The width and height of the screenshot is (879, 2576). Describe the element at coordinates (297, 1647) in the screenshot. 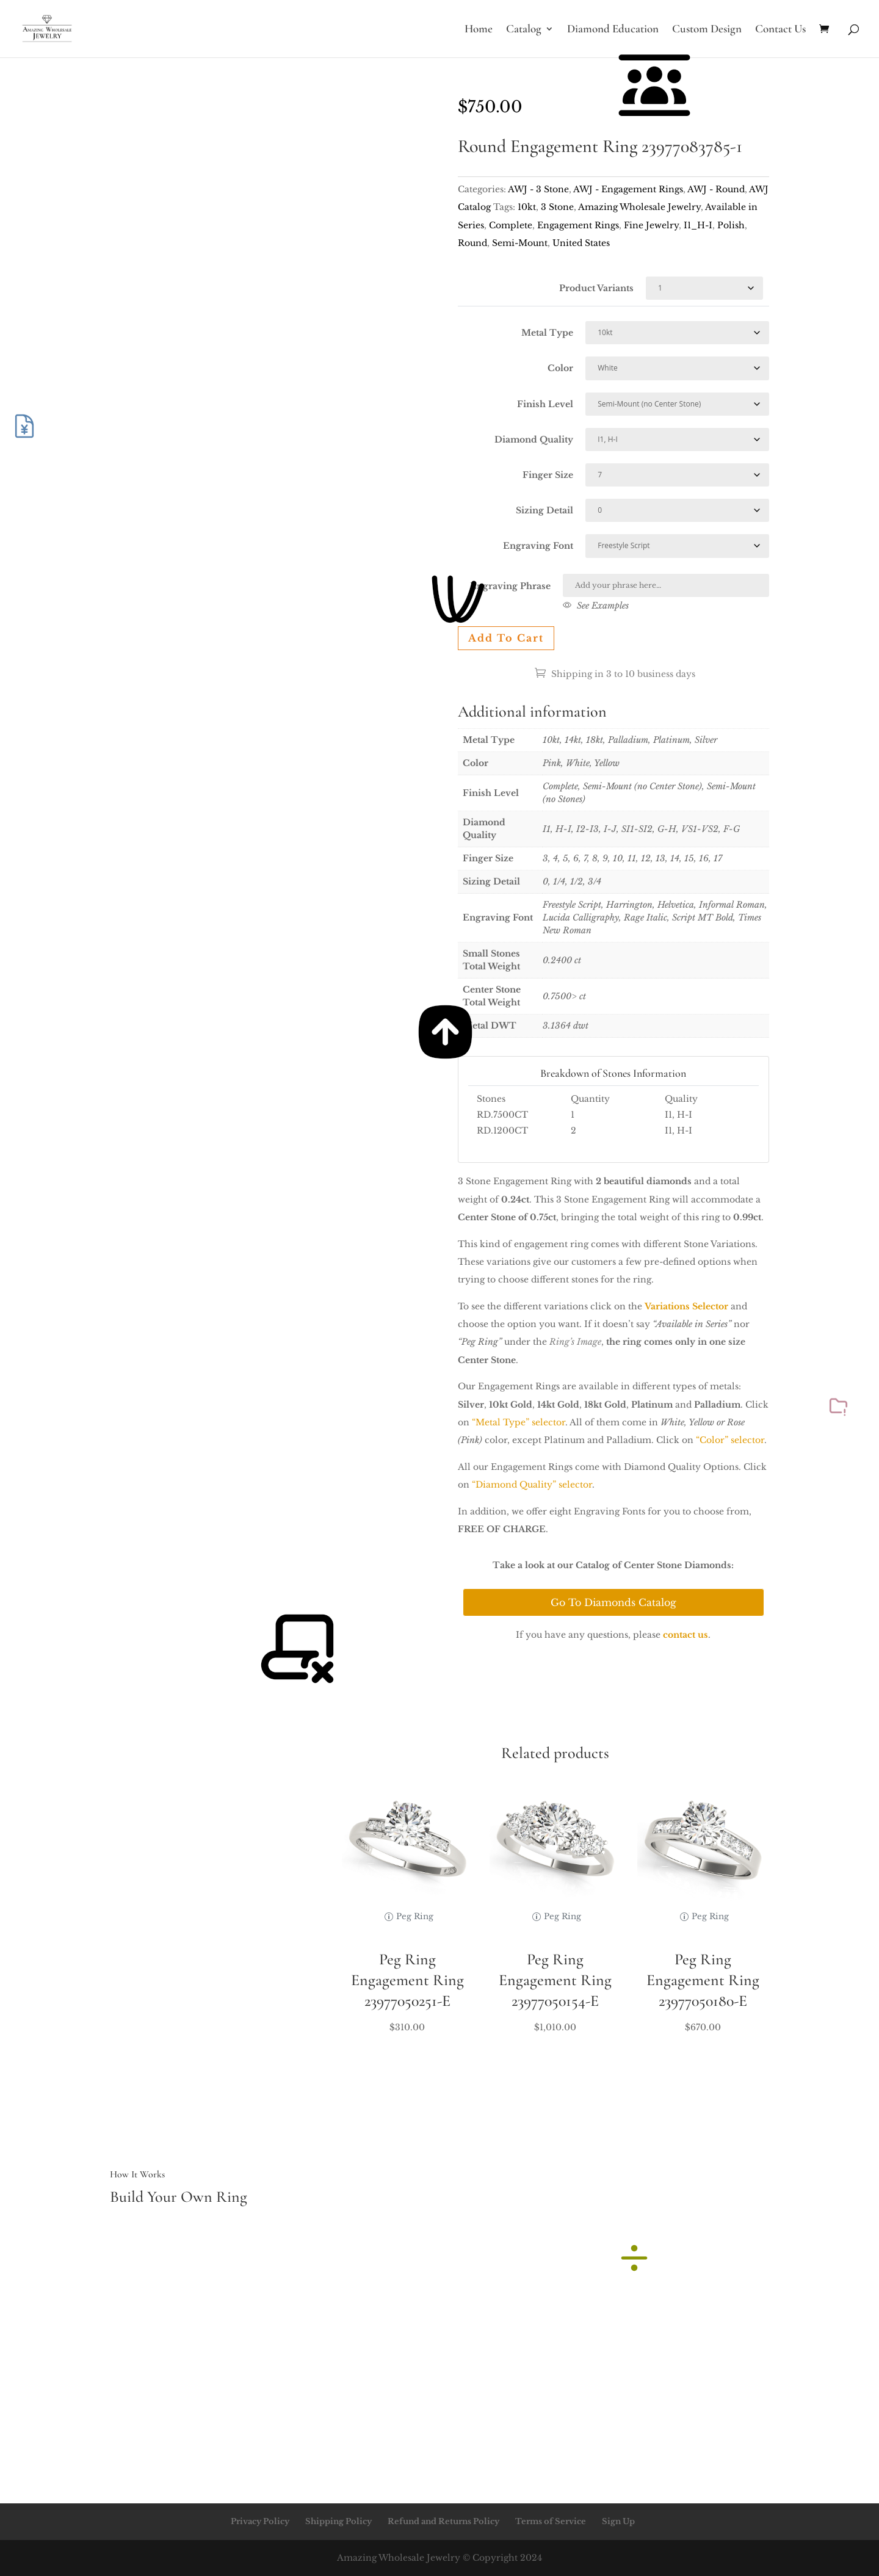

I see `remove or delete a script` at that location.